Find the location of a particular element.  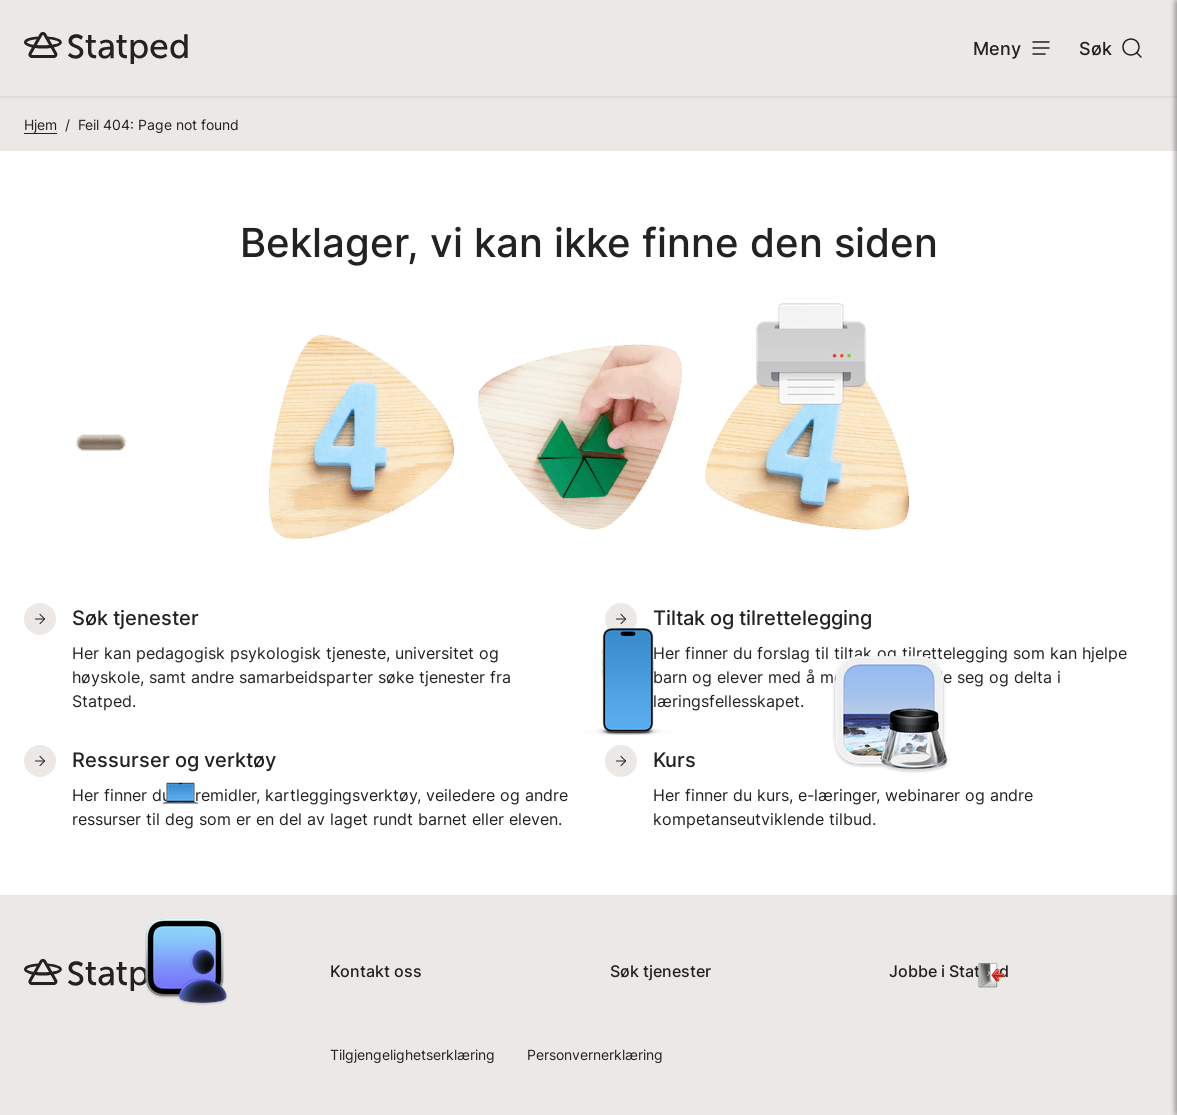

open preview app to view images and PDFs is located at coordinates (889, 710).